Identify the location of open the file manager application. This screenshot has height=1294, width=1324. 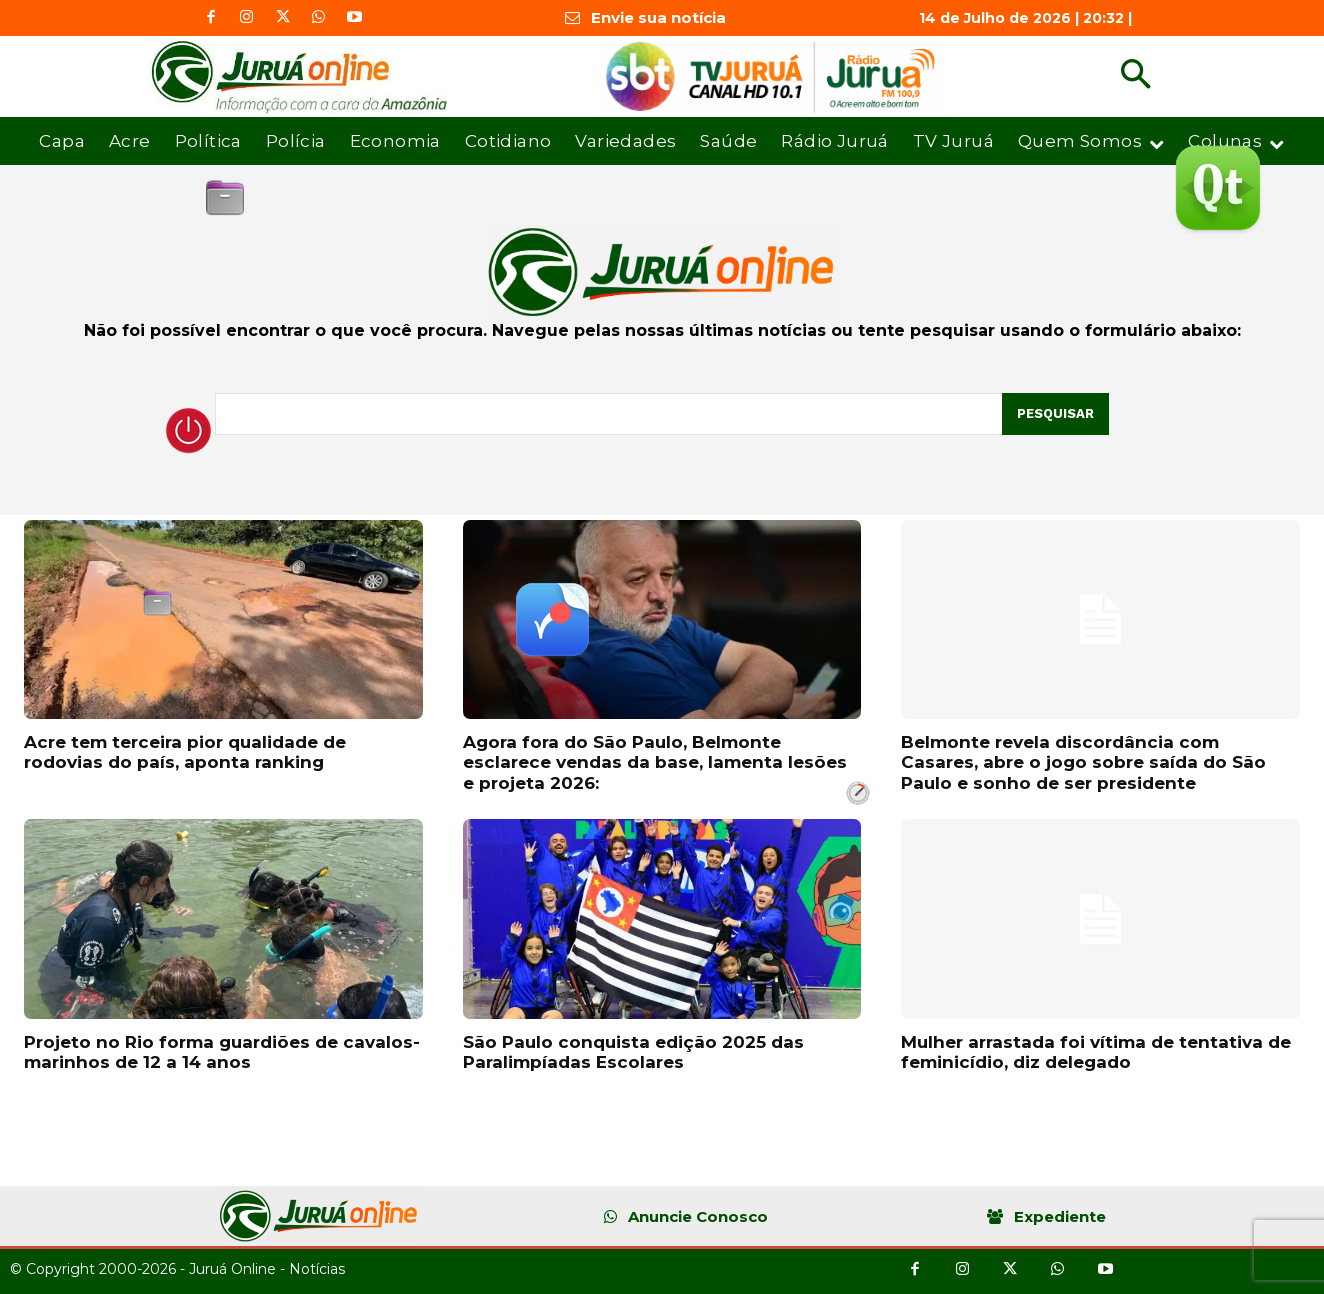
(157, 602).